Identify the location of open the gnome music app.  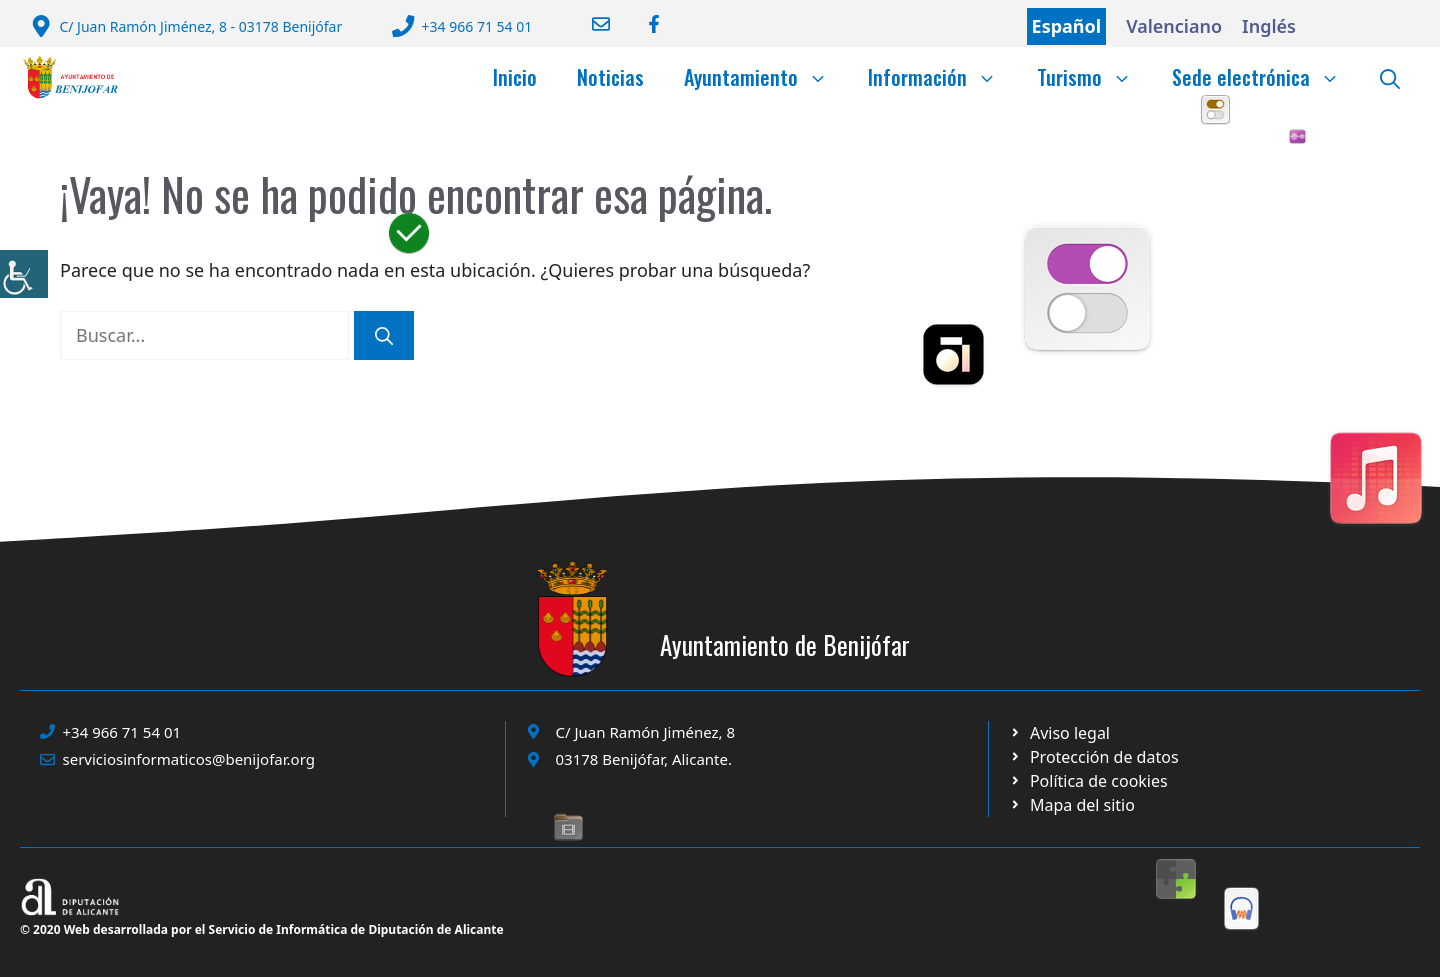
(1376, 478).